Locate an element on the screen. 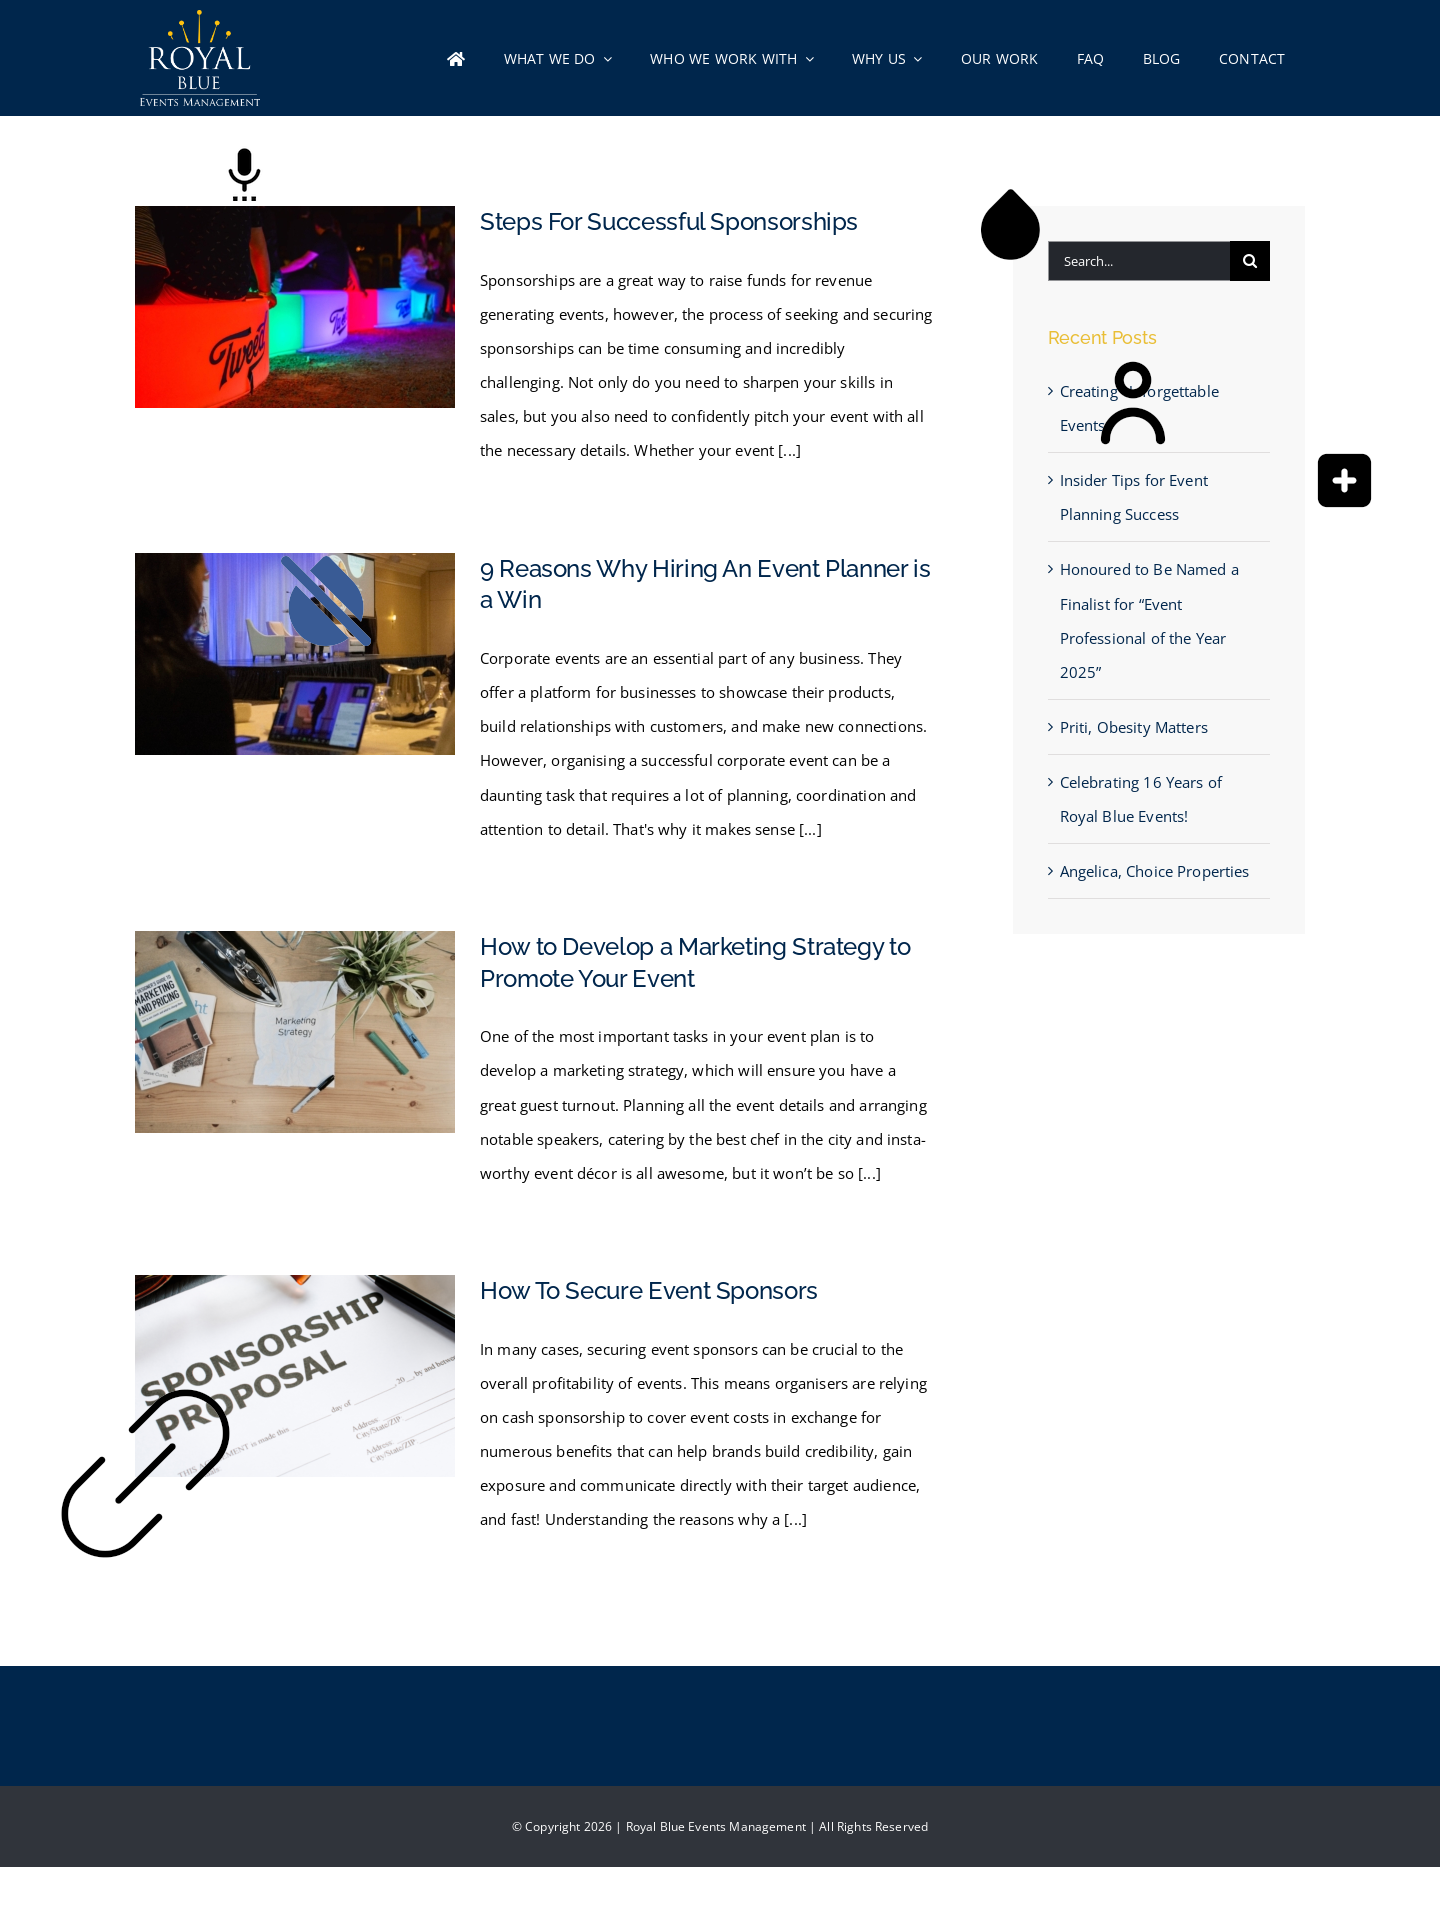  disable water or liquid-related features is located at coordinates (326, 601).